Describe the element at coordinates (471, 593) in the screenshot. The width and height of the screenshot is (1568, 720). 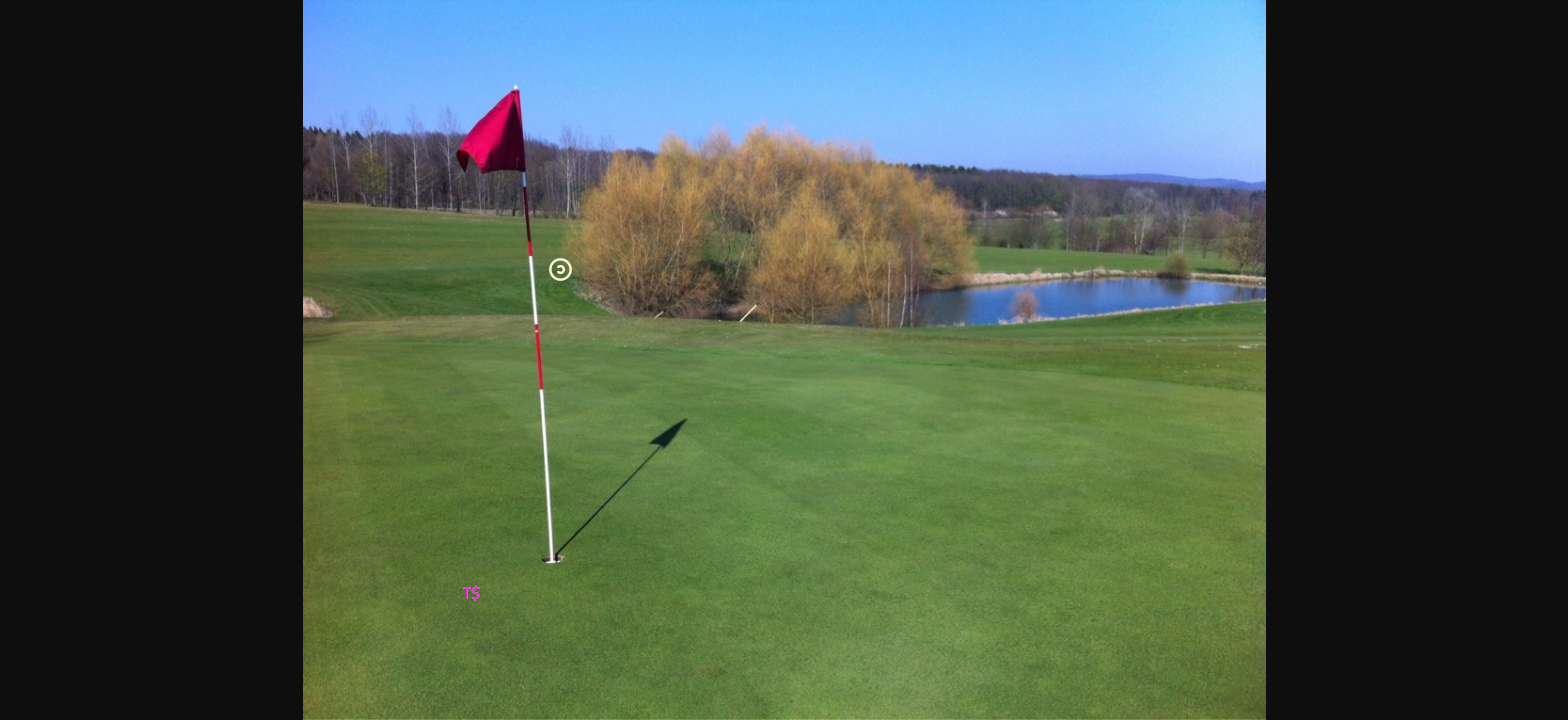
I see `represents Tongan paʻanga currency (T$)` at that location.